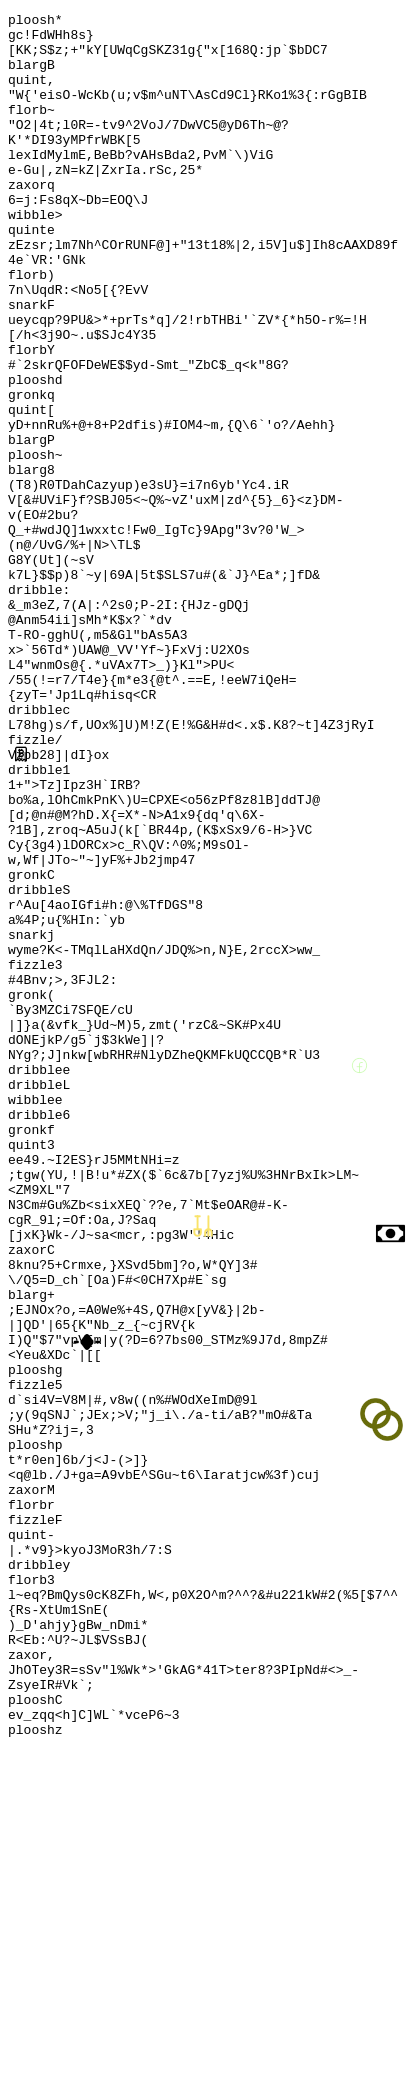  What do you see at coordinates (390, 1233) in the screenshot?
I see `view your account balance` at bounding box center [390, 1233].